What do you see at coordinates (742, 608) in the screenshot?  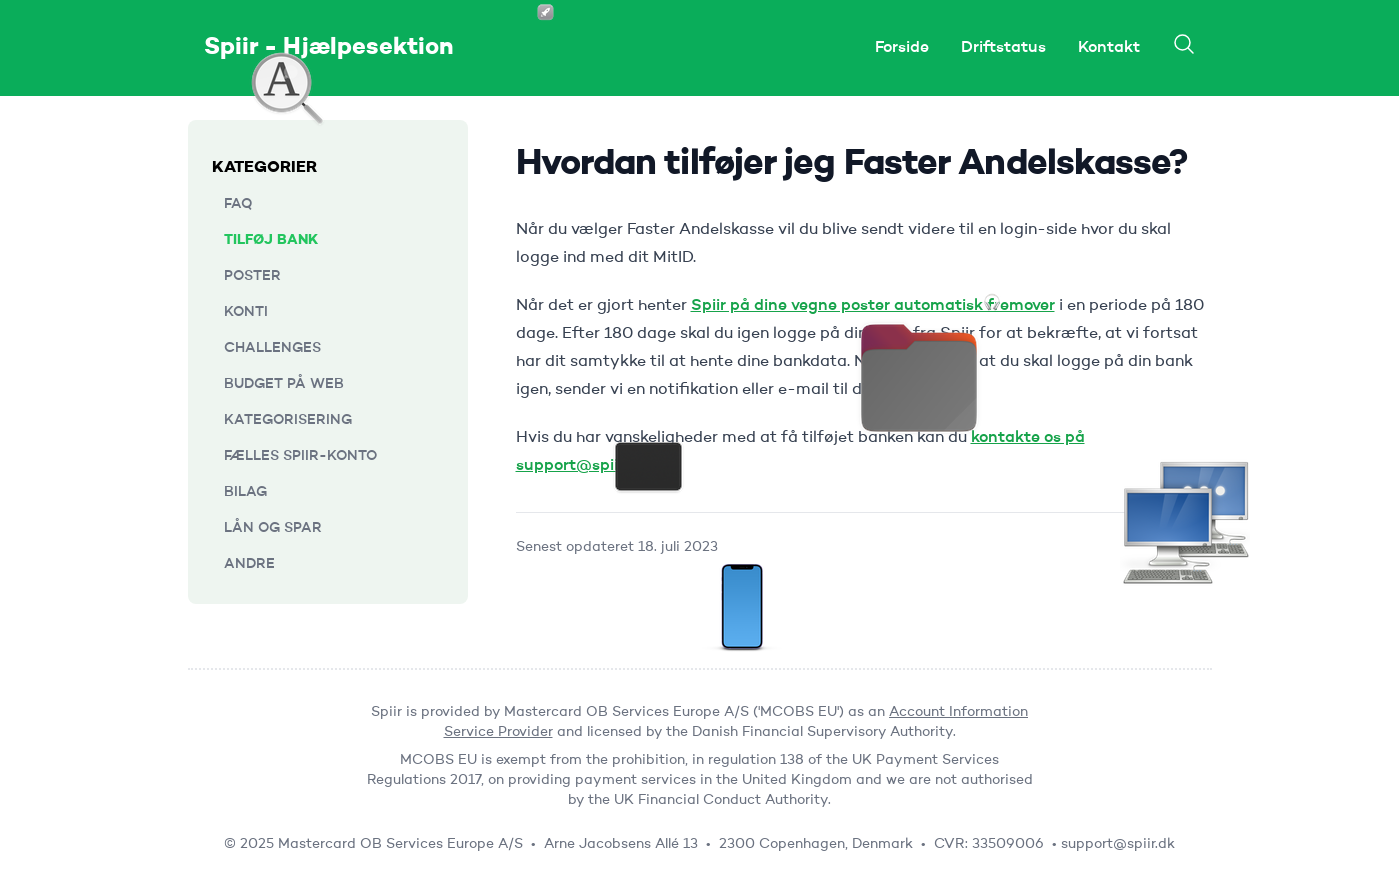 I see `connected iPhone device` at bounding box center [742, 608].